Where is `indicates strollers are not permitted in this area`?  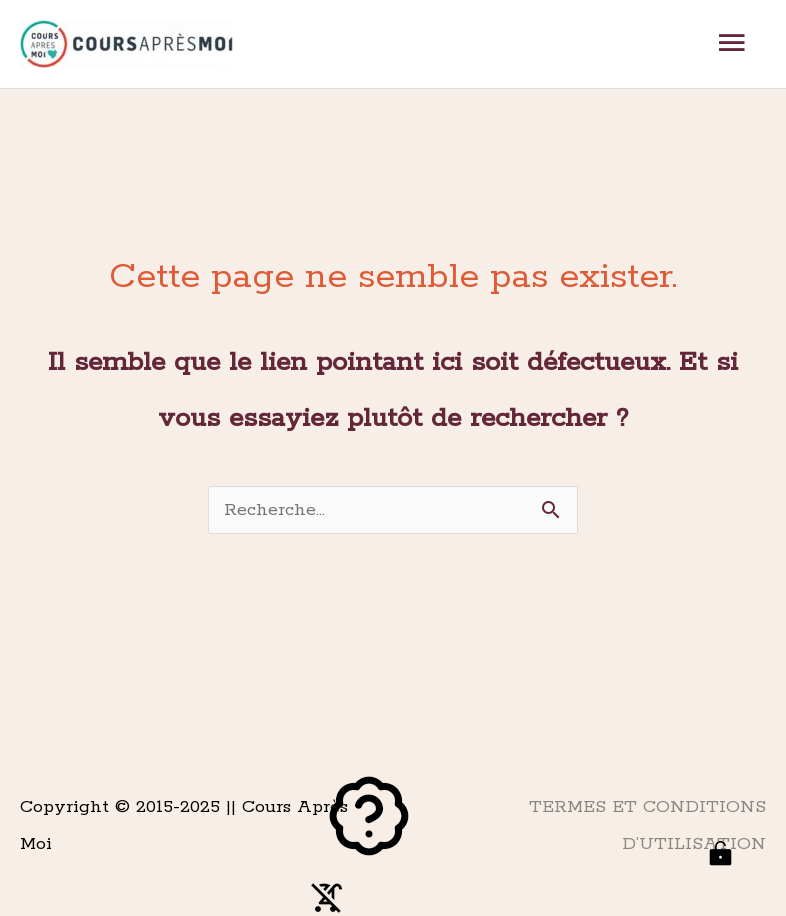 indicates strollers are not permitted in this area is located at coordinates (327, 897).